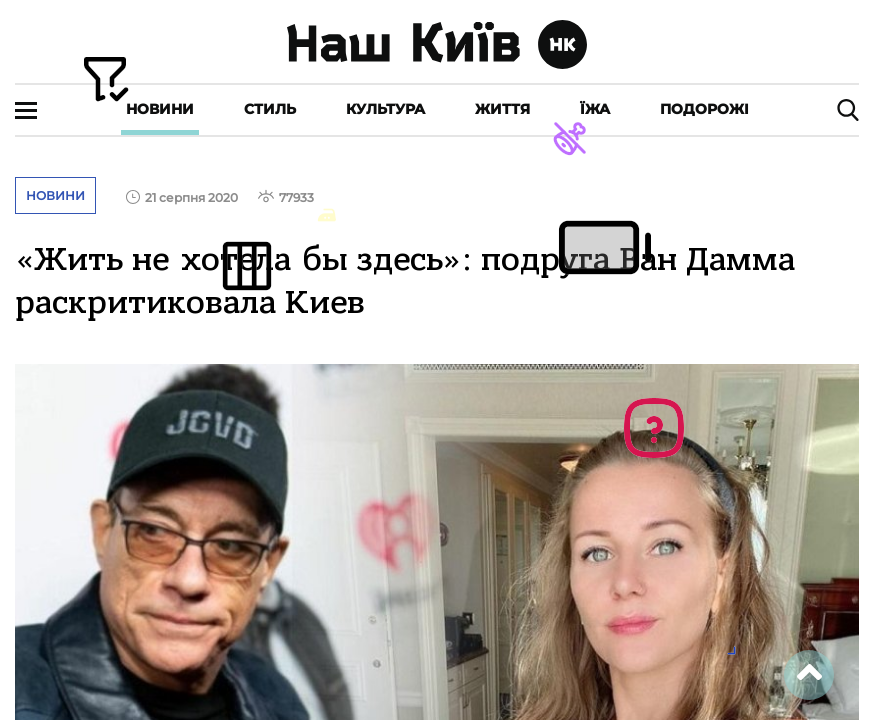  Describe the element at coordinates (105, 78) in the screenshot. I see `filter applied successfully` at that location.